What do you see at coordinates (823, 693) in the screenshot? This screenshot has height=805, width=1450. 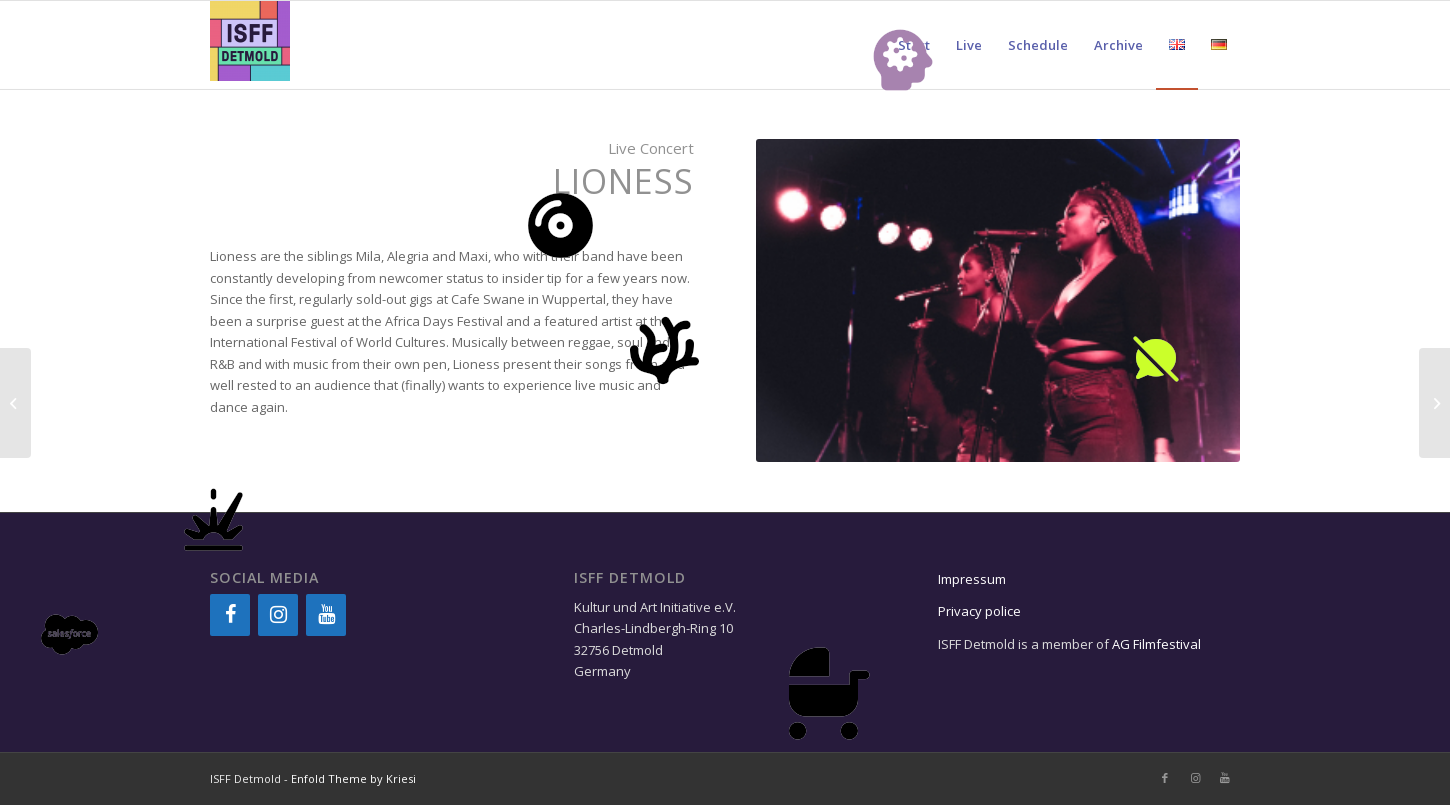 I see `access baby or parenting-related features` at bounding box center [823, 693].